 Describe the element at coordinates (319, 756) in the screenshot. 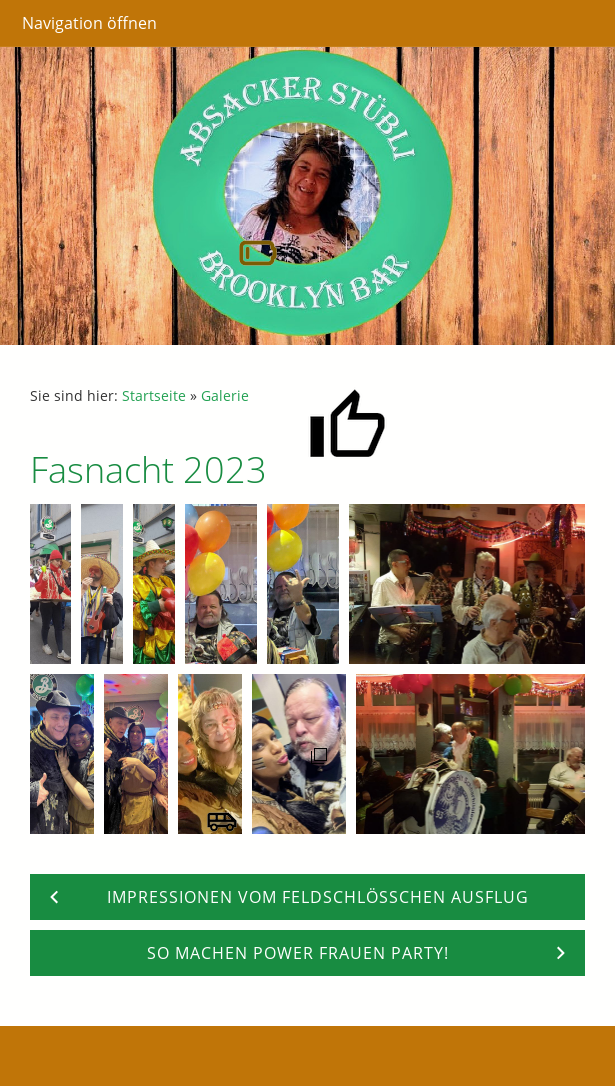

I see `view stacked or layered content` at that location.